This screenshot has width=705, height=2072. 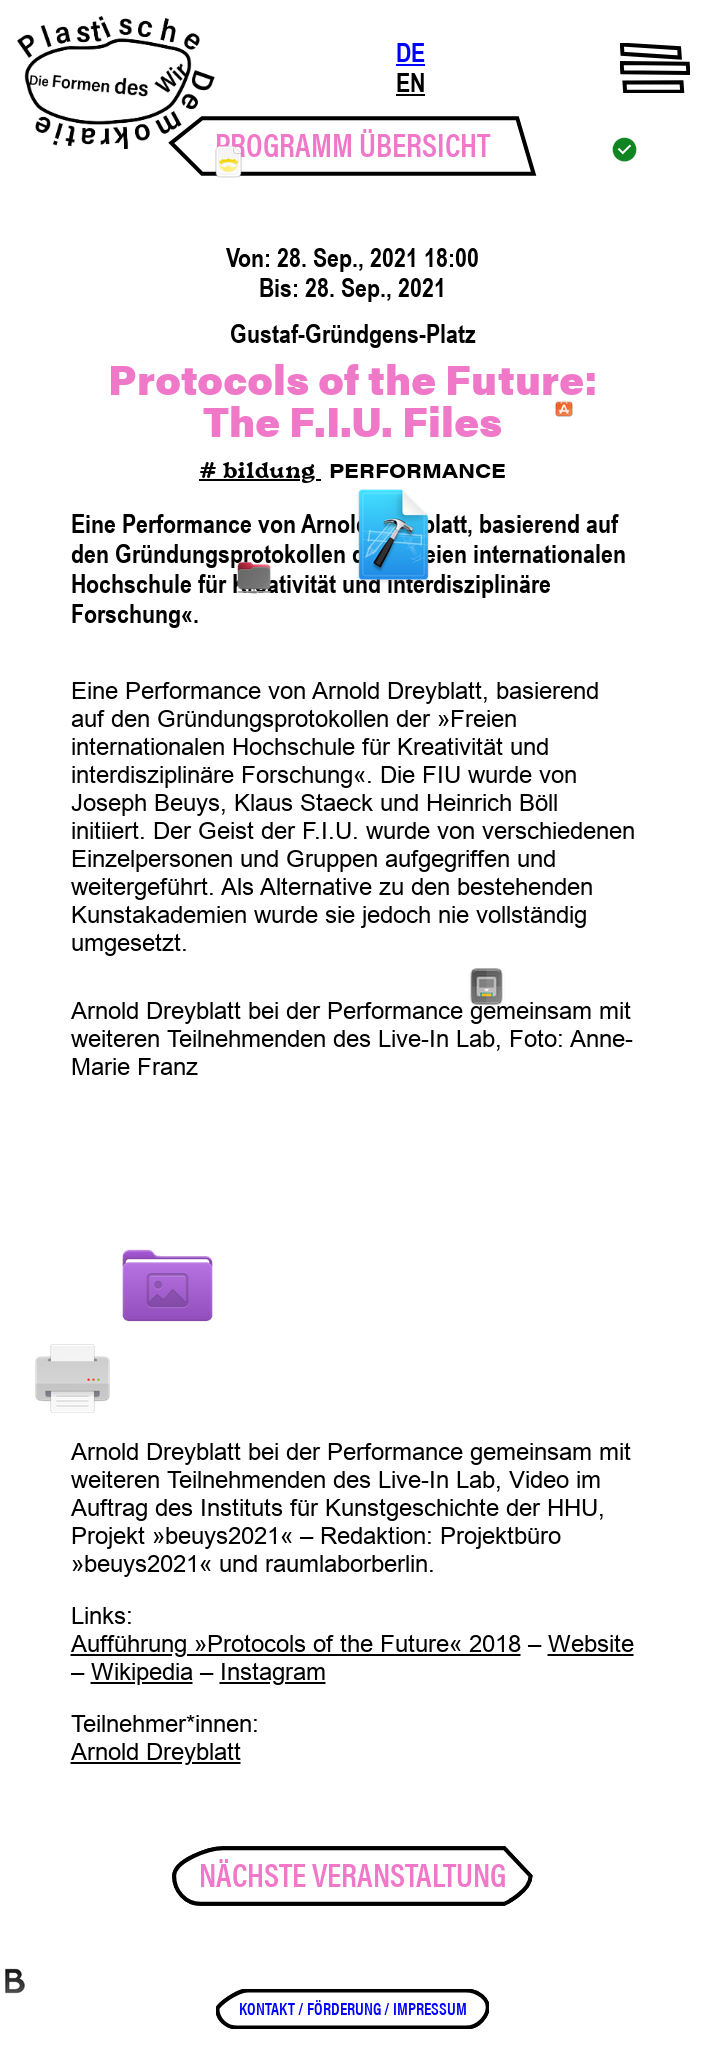 What do you see at coordinates (15, 1981) in the screenshot?
I see `apply bold formatting to selected text` at bounding box center [15, 1981].